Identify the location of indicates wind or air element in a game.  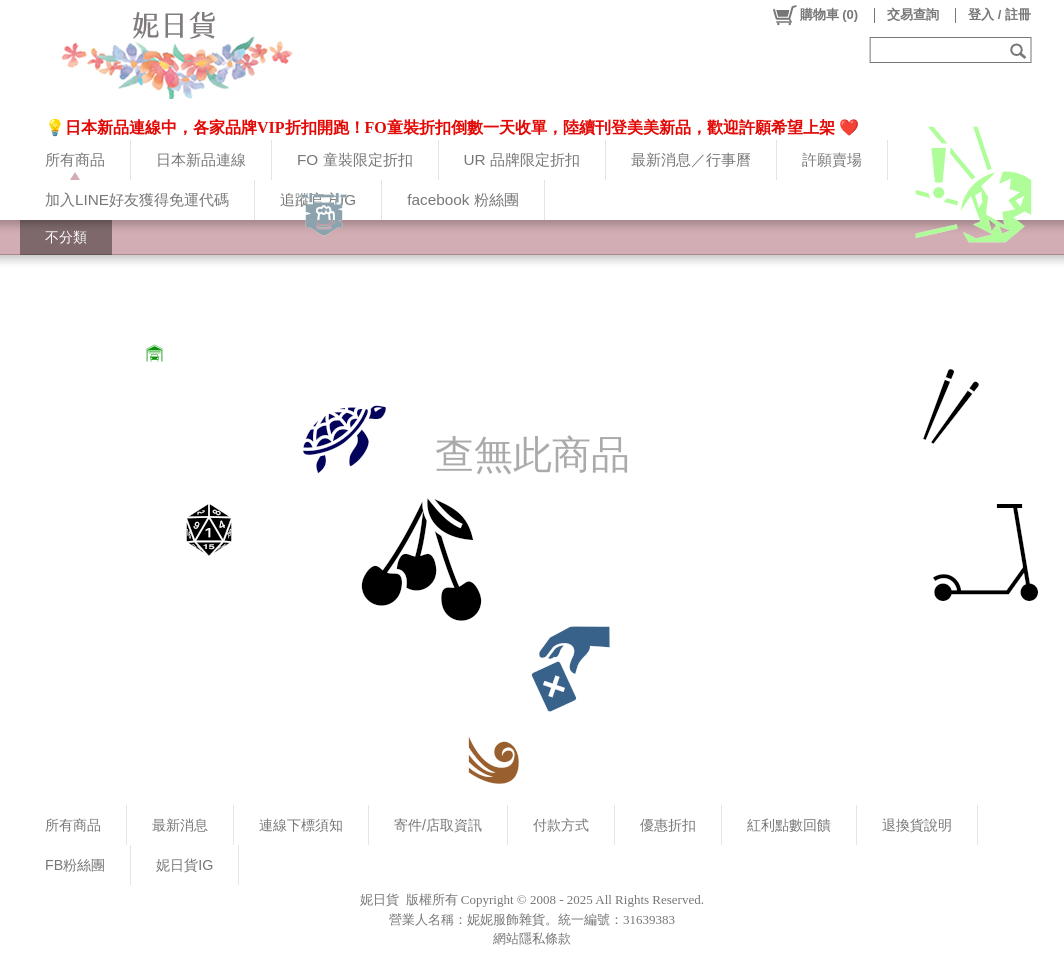
(494, 761).